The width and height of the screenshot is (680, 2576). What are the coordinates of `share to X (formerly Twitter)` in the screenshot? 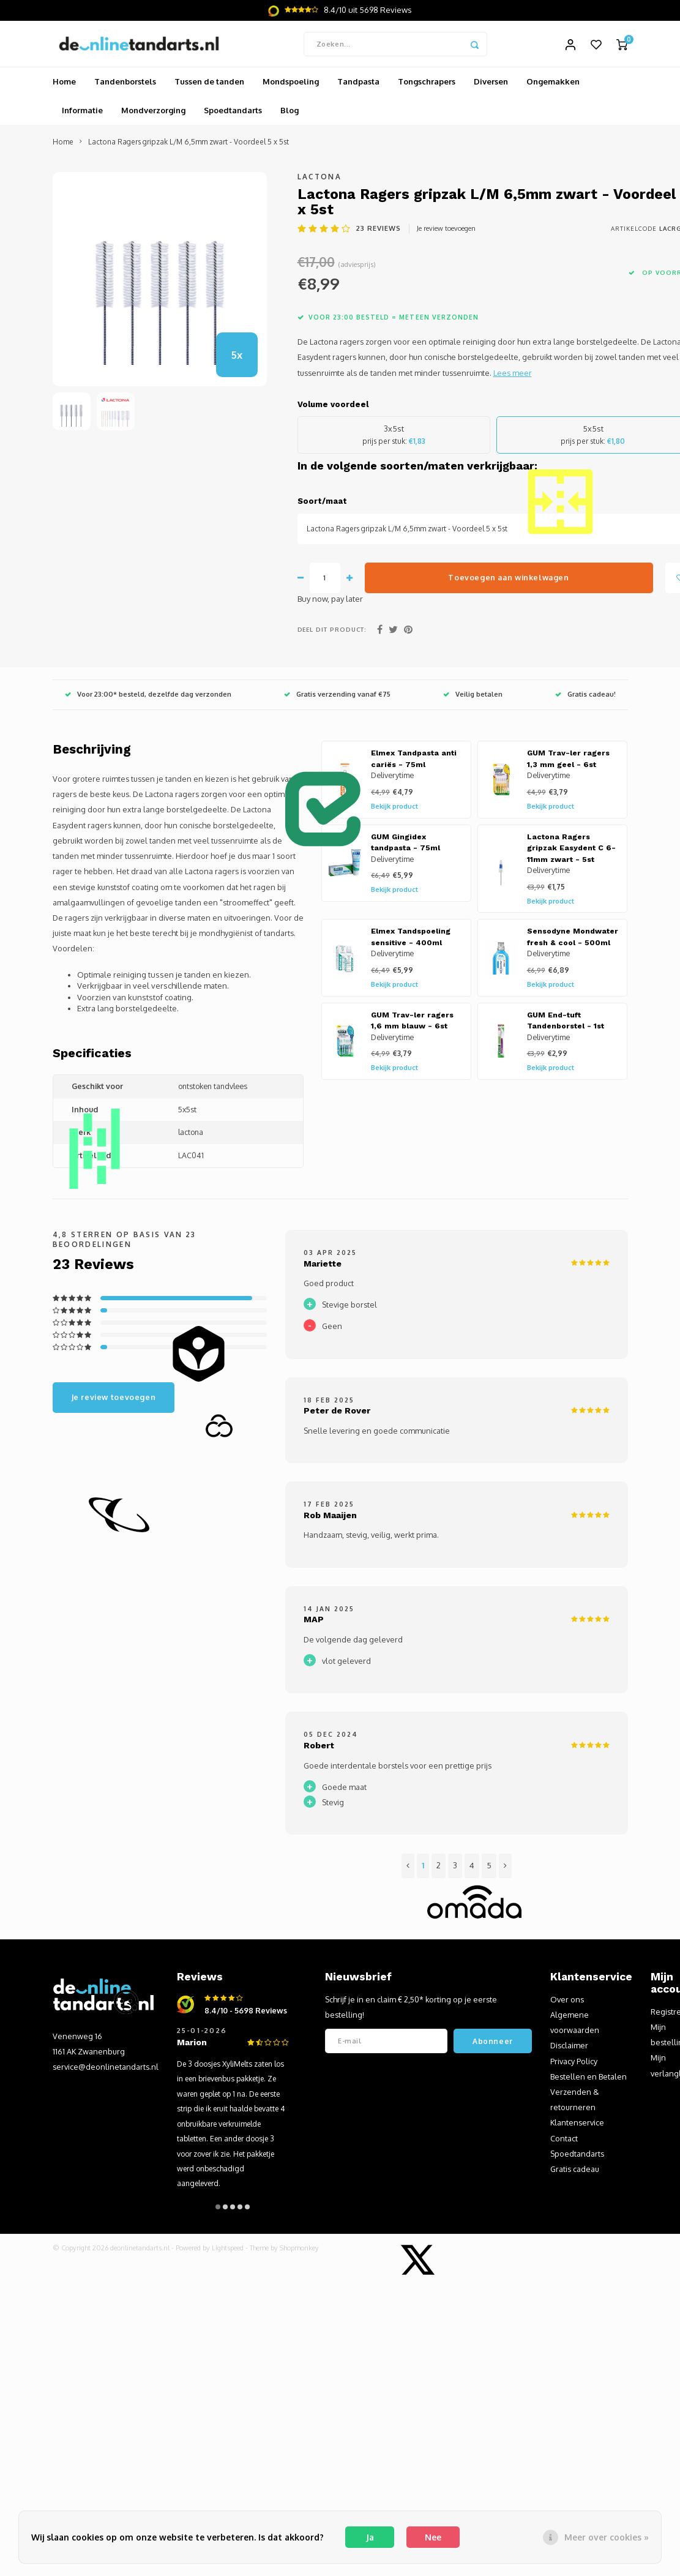 It's located at (417, 2260).